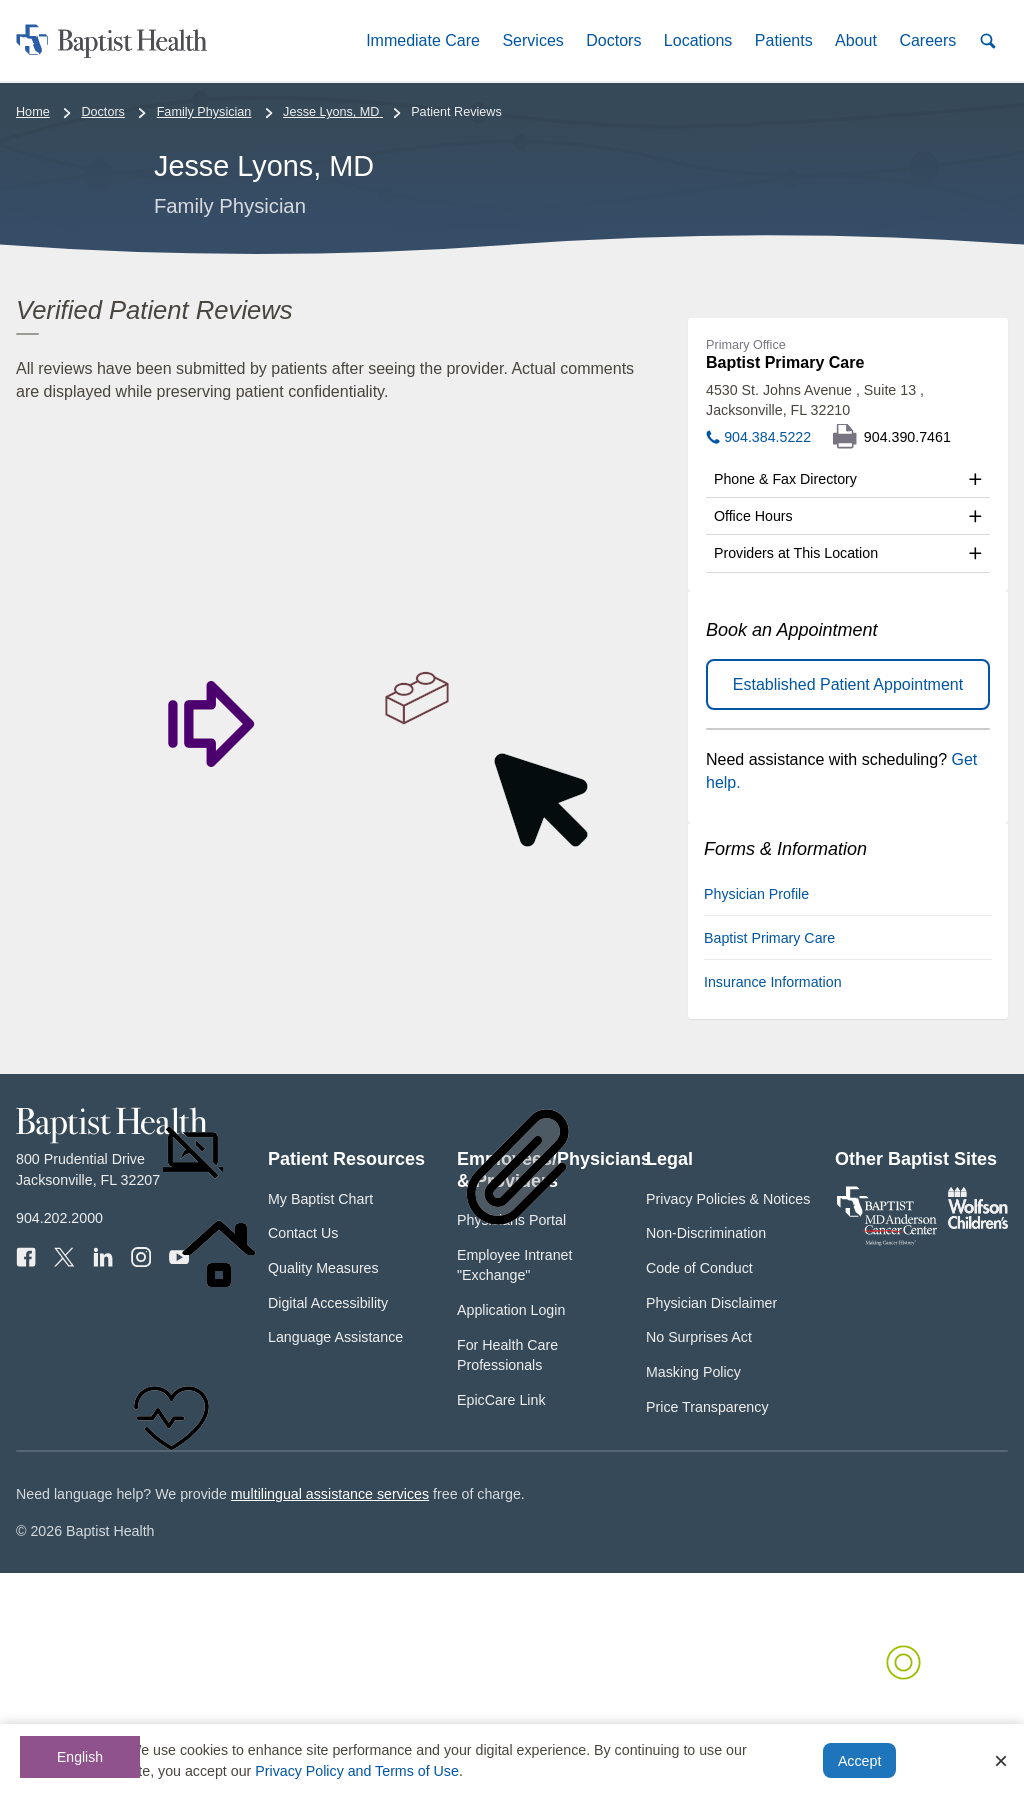 This screenshot has height=1797, width=1024. I want to click on move forward or proceed to next step, so click(208, 724).